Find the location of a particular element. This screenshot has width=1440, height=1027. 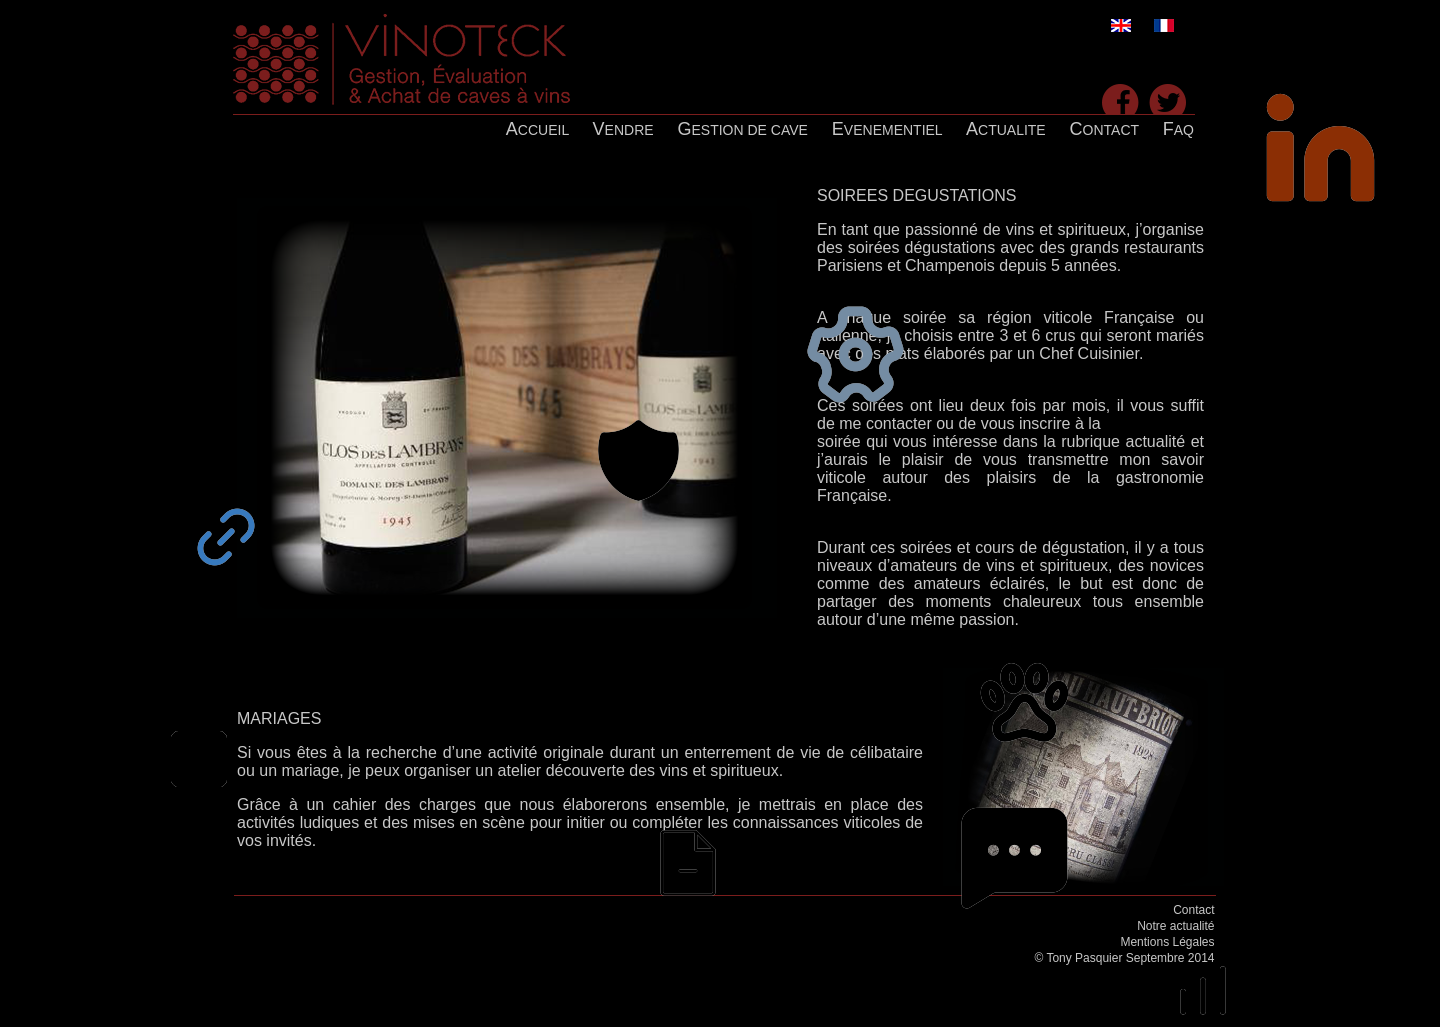

crop image to square aspect ratio is located at coordinates (199, 759).